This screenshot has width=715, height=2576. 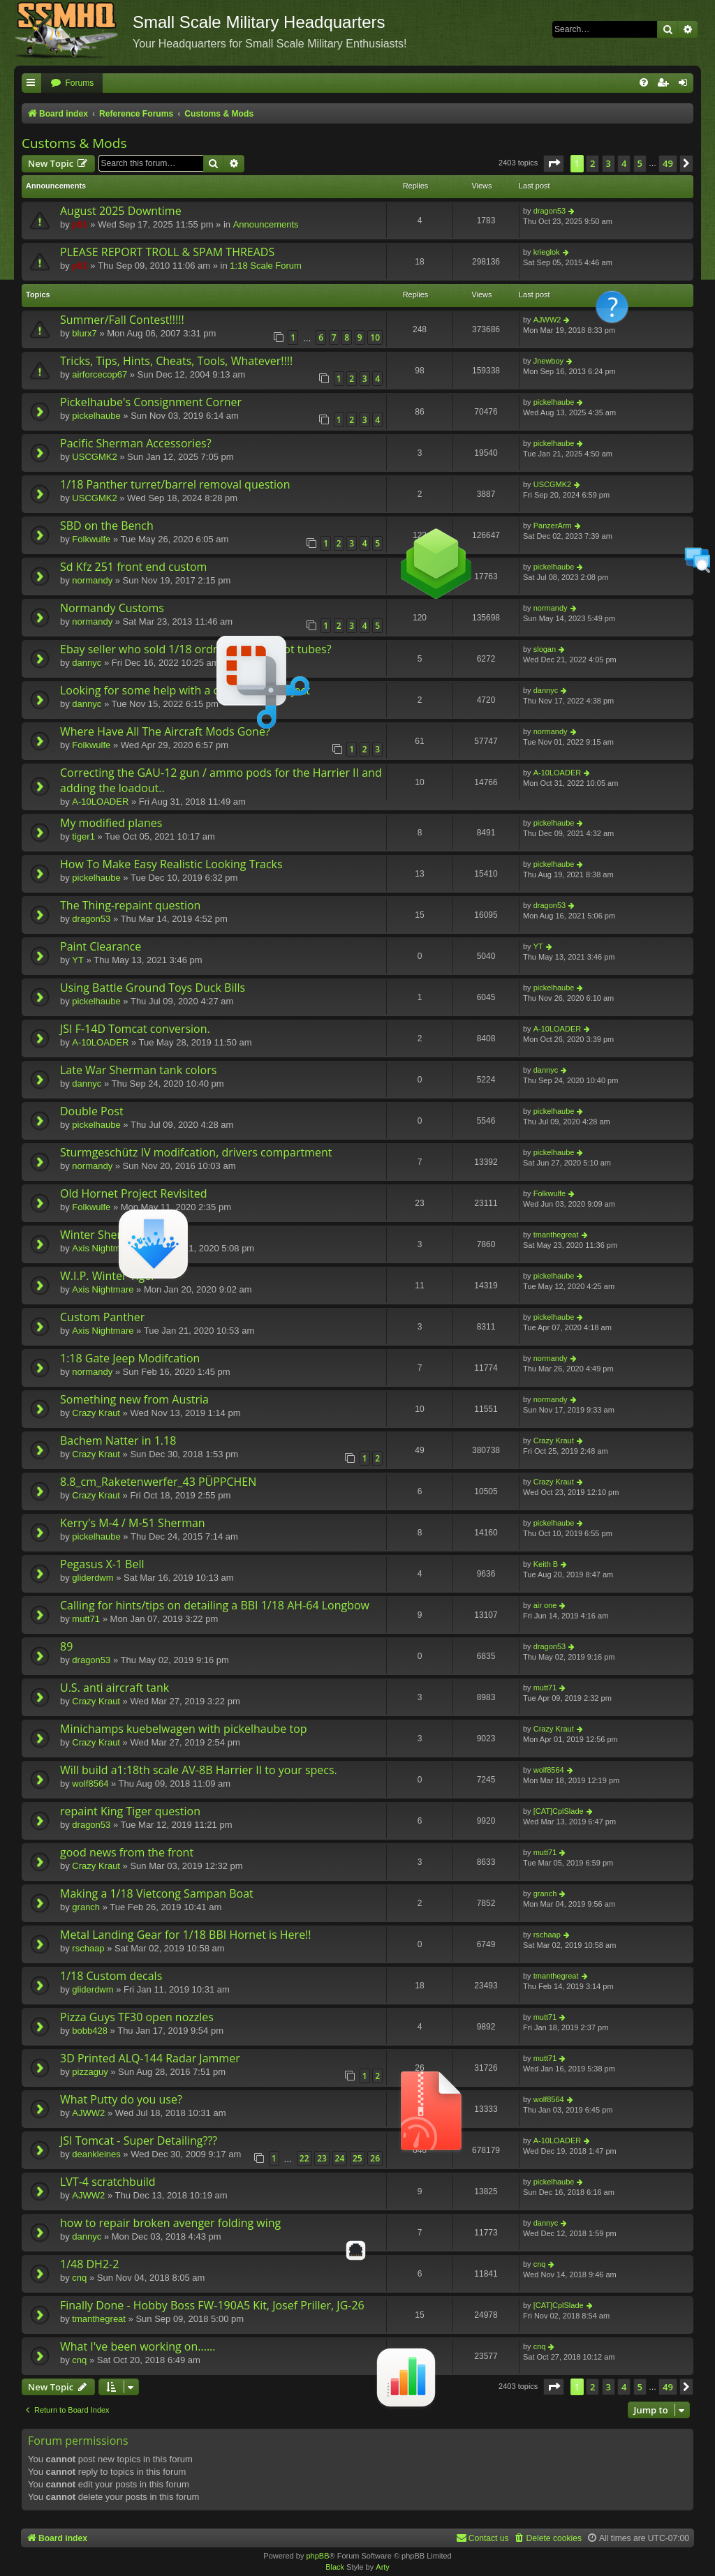 What do you see at coordinates (153, 1244) in the screenshot?
I see `open ktorrent to manage torrent downloads` at bounding box center [153, 1244].